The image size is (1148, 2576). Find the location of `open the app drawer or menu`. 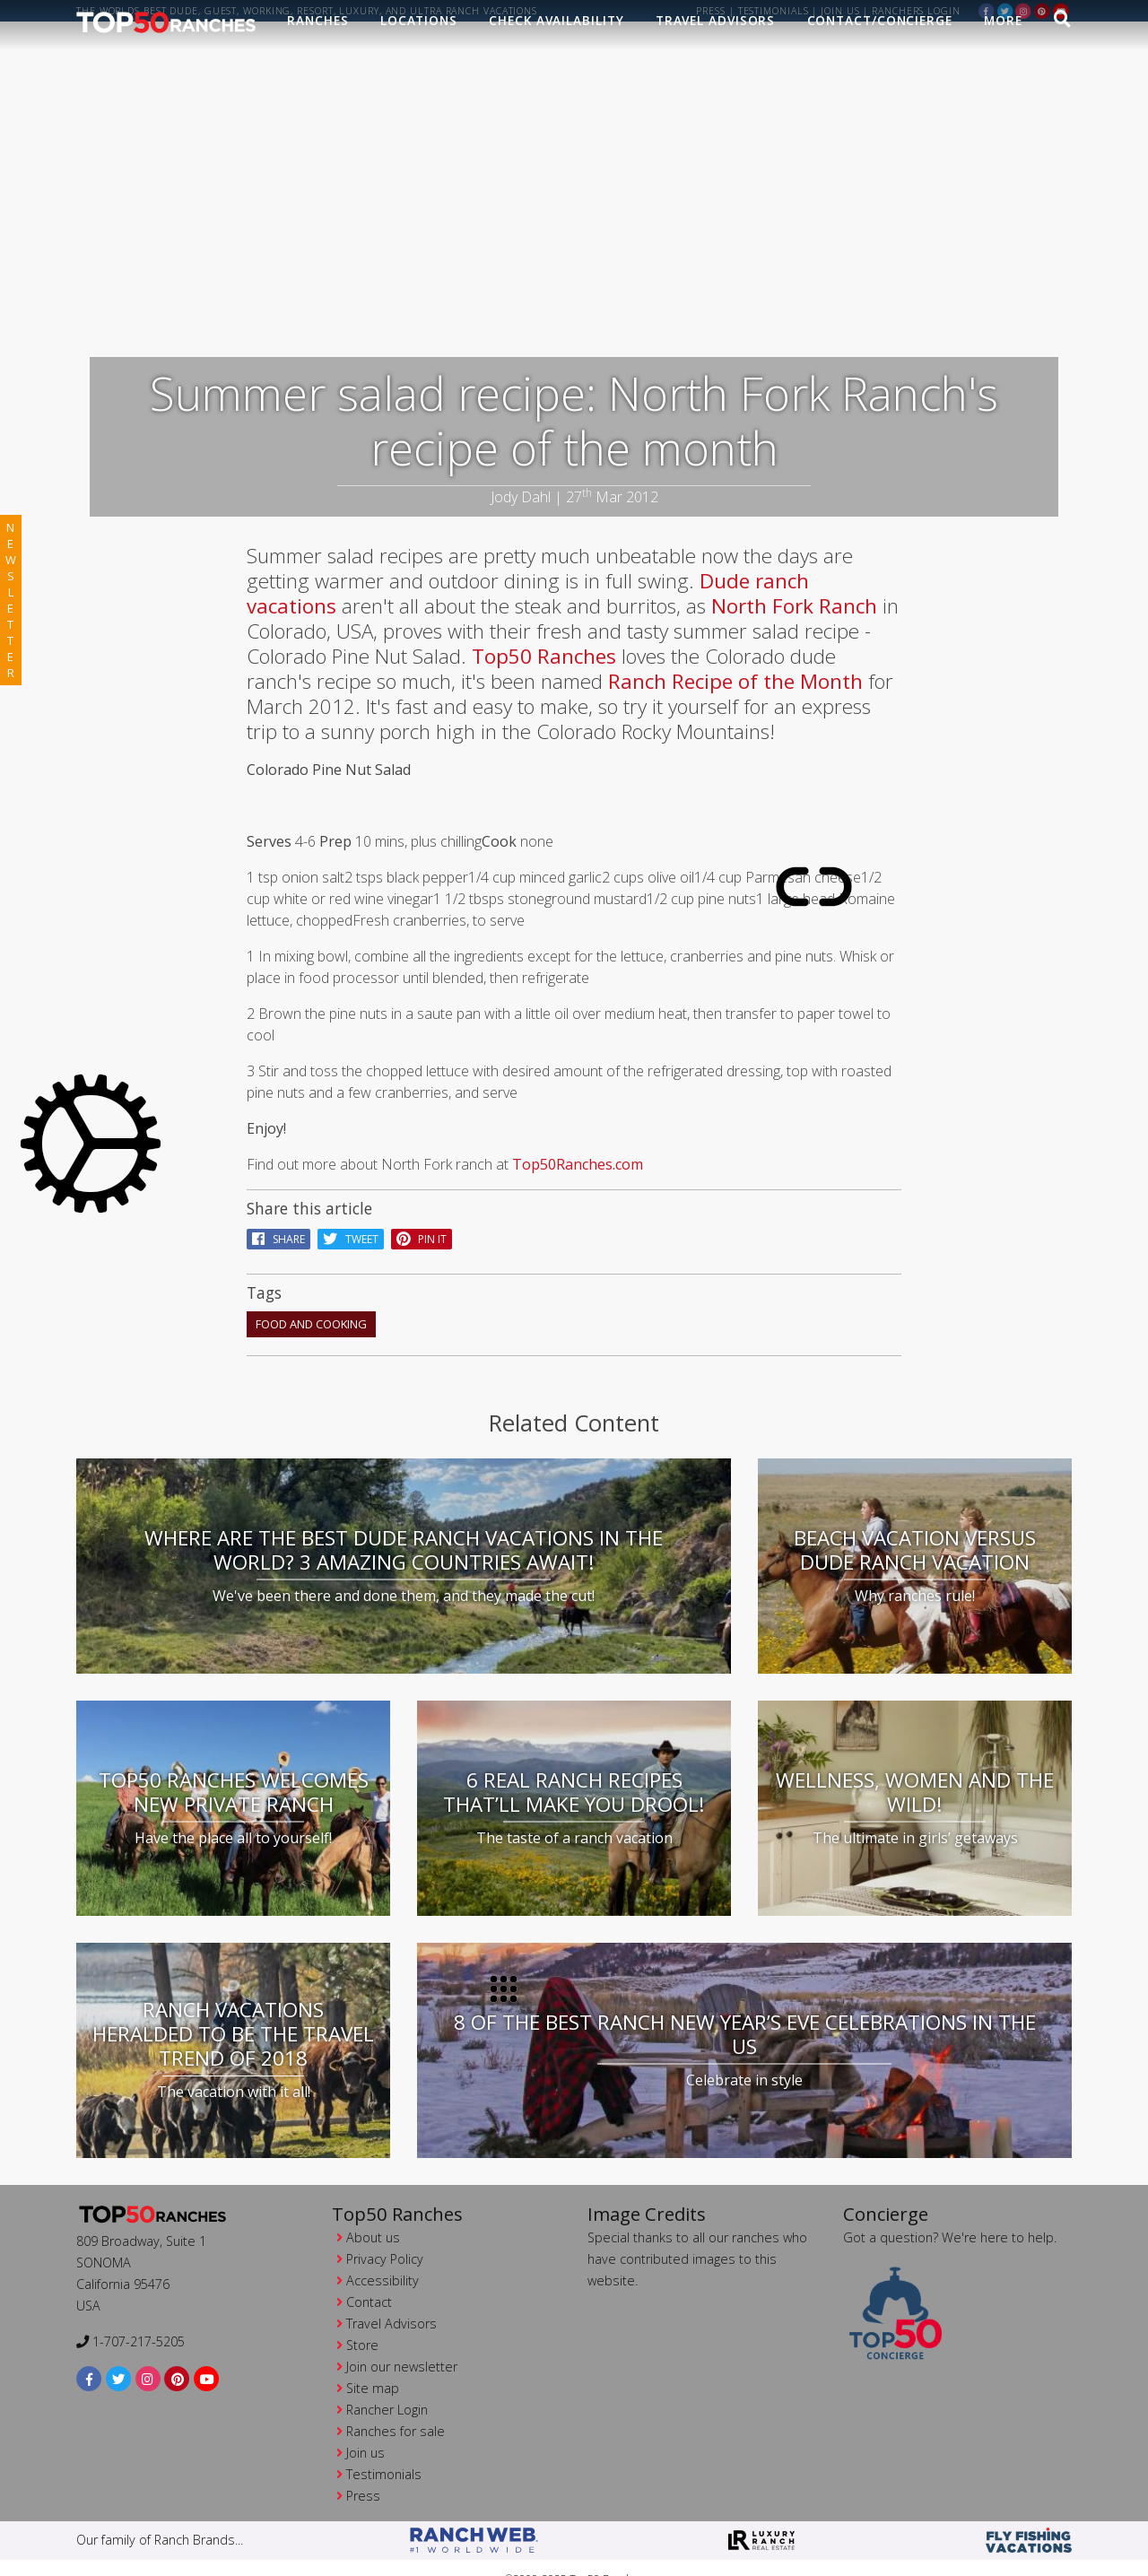

open the app drawer or menu is located at coordinates (503, 1989).